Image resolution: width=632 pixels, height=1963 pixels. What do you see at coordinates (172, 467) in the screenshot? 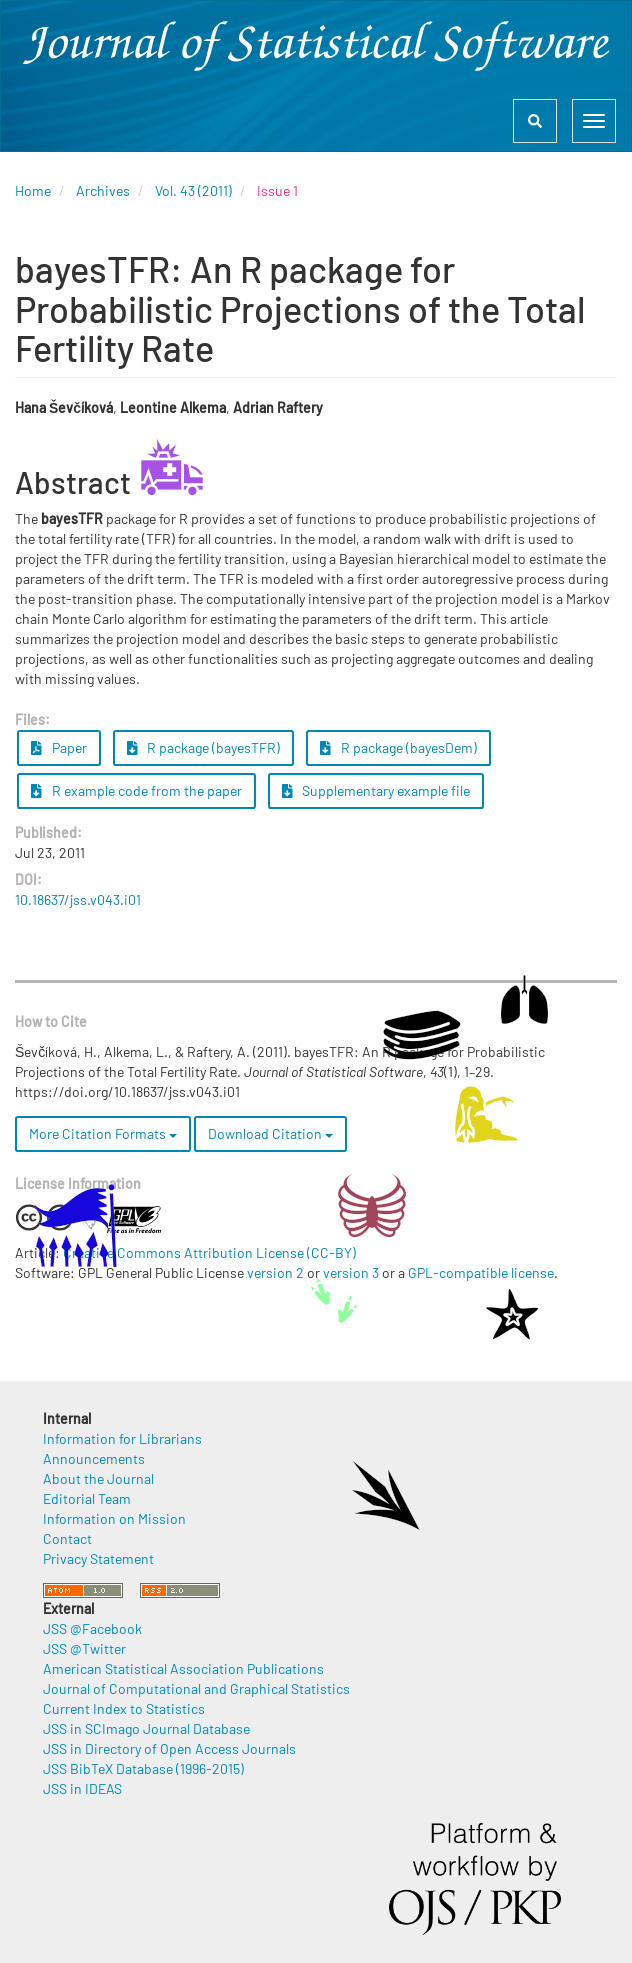
I see `request emergency medical services` at bounding box center [172, 467].